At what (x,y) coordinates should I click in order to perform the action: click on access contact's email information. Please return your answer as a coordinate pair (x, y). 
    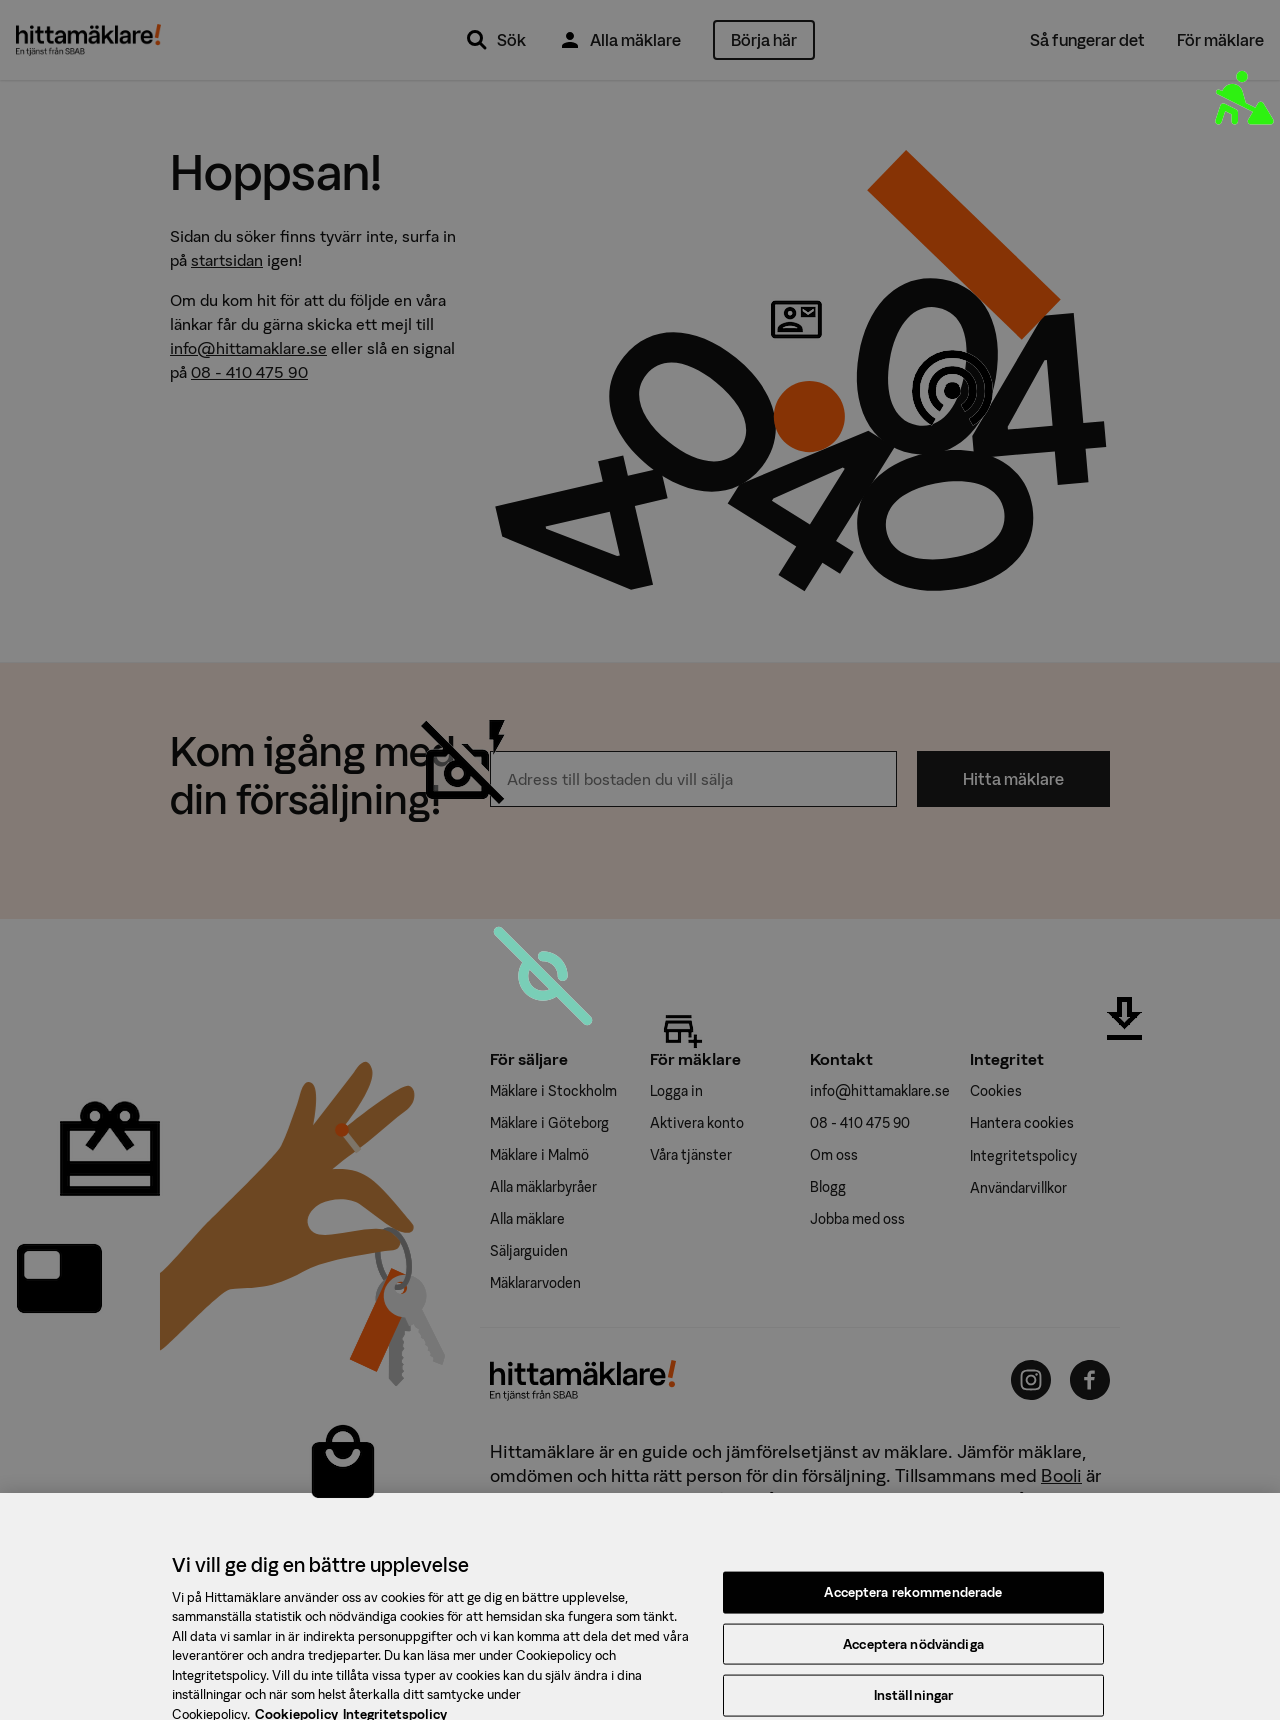
    Looking at the image, I should click on (796, 319).